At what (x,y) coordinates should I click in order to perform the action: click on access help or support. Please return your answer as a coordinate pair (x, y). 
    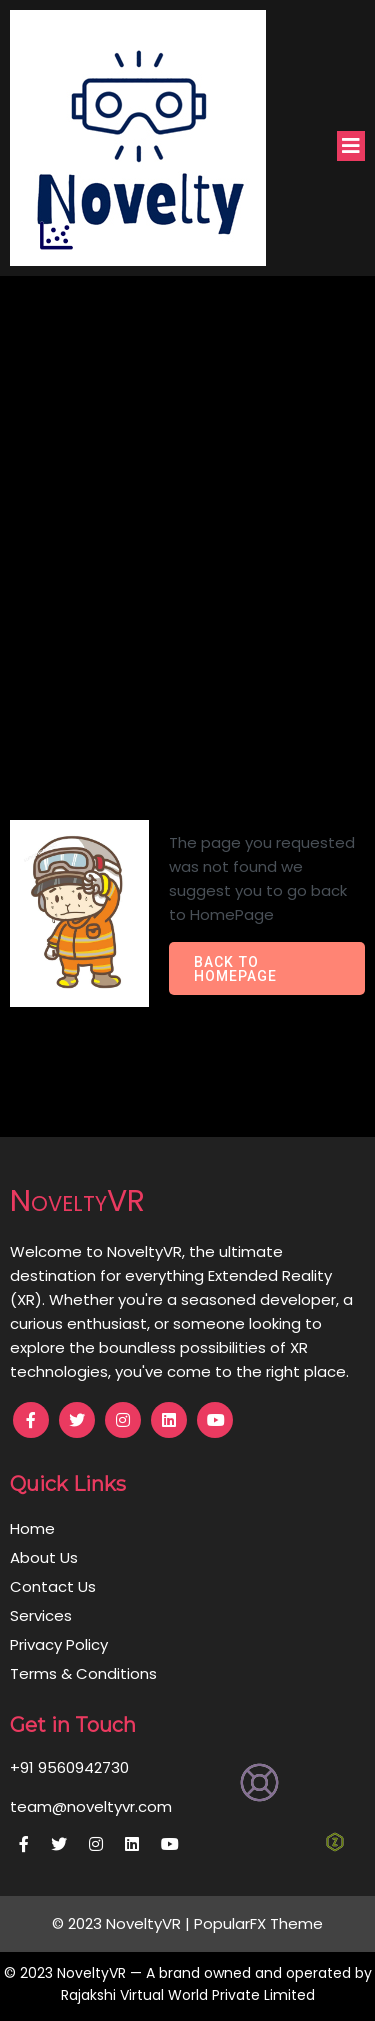
    Looking at the image, I should click on (259, 1782).